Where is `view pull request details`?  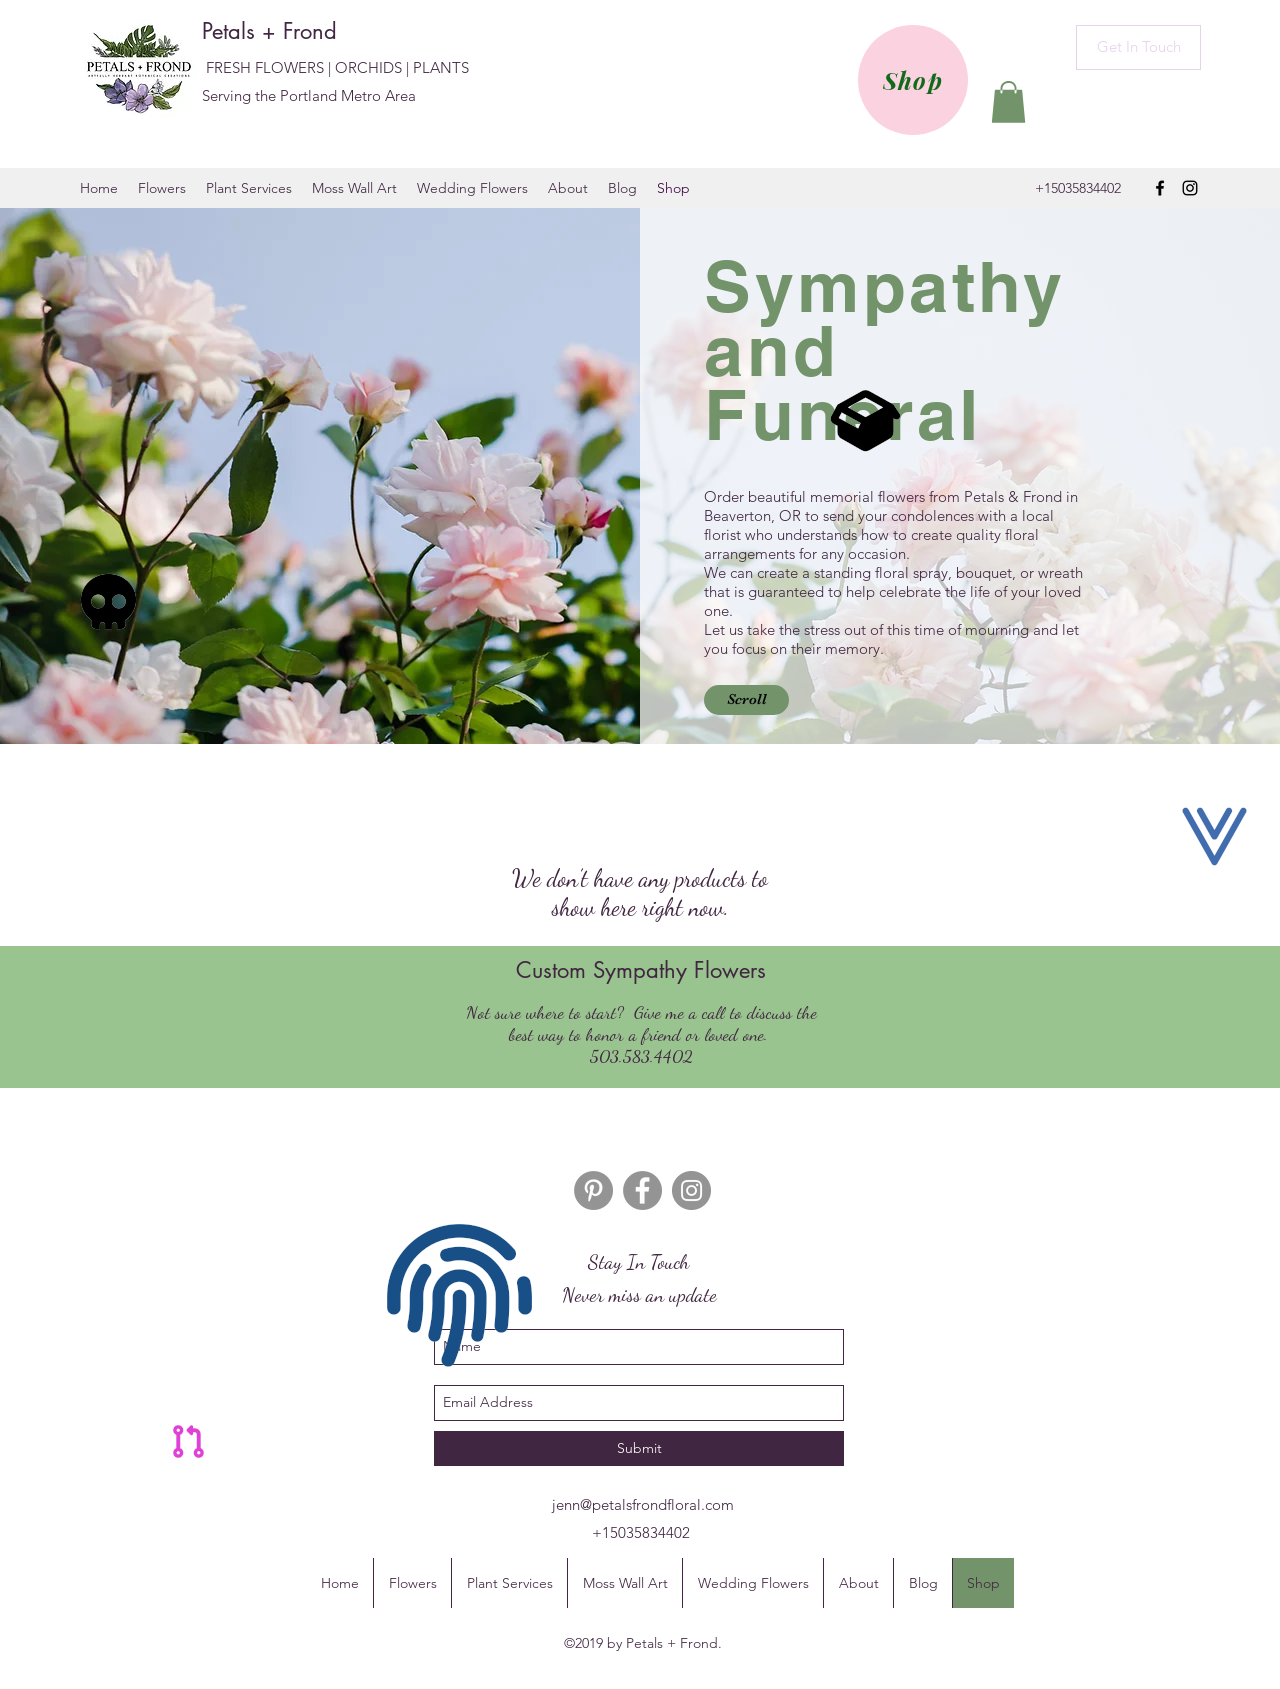 view pull request details is located at coordinates (188, 1441).